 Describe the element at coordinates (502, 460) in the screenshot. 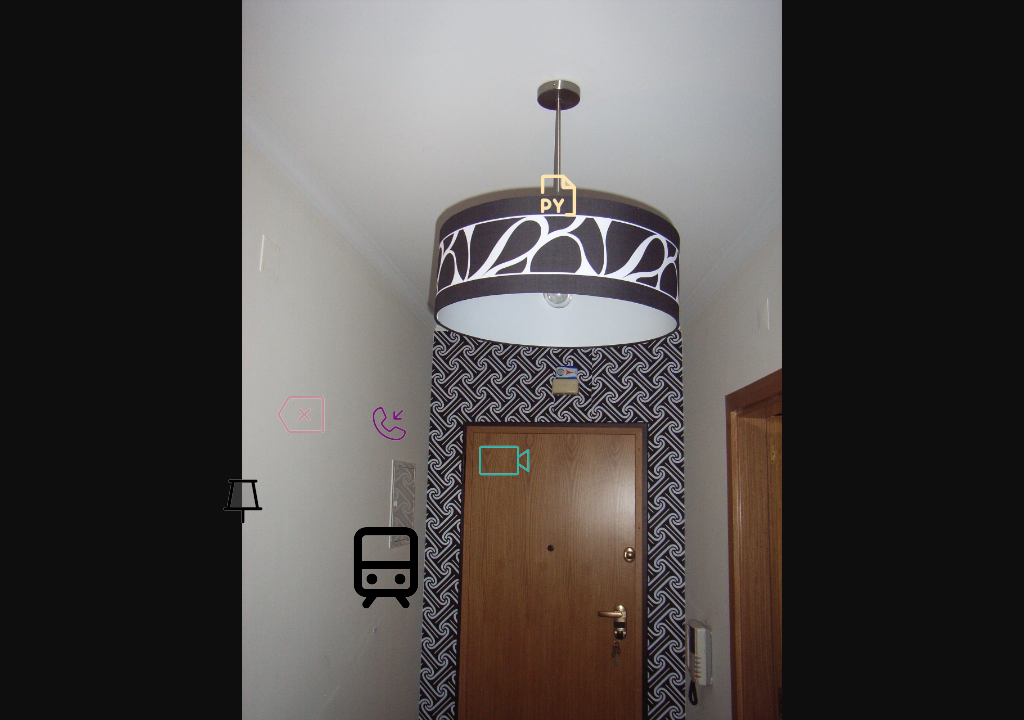

I see `start a video call` at that location.